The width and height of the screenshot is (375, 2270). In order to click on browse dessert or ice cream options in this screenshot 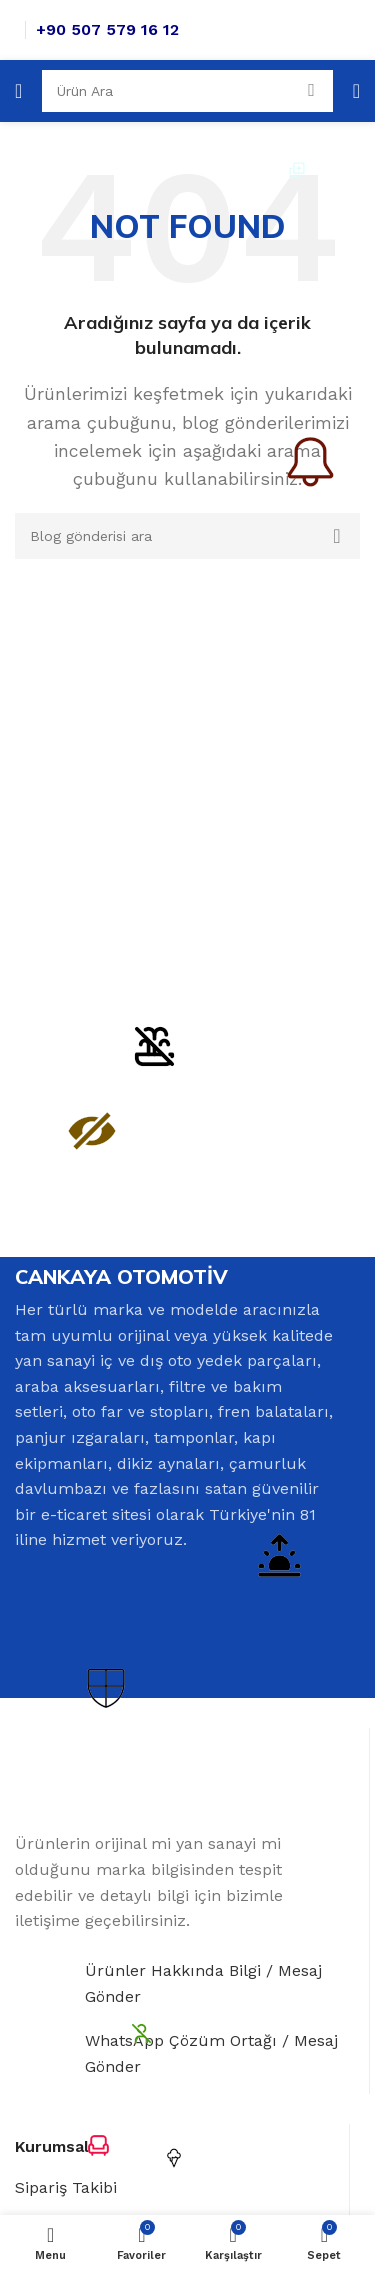, I will do `click(174, 2158)`.